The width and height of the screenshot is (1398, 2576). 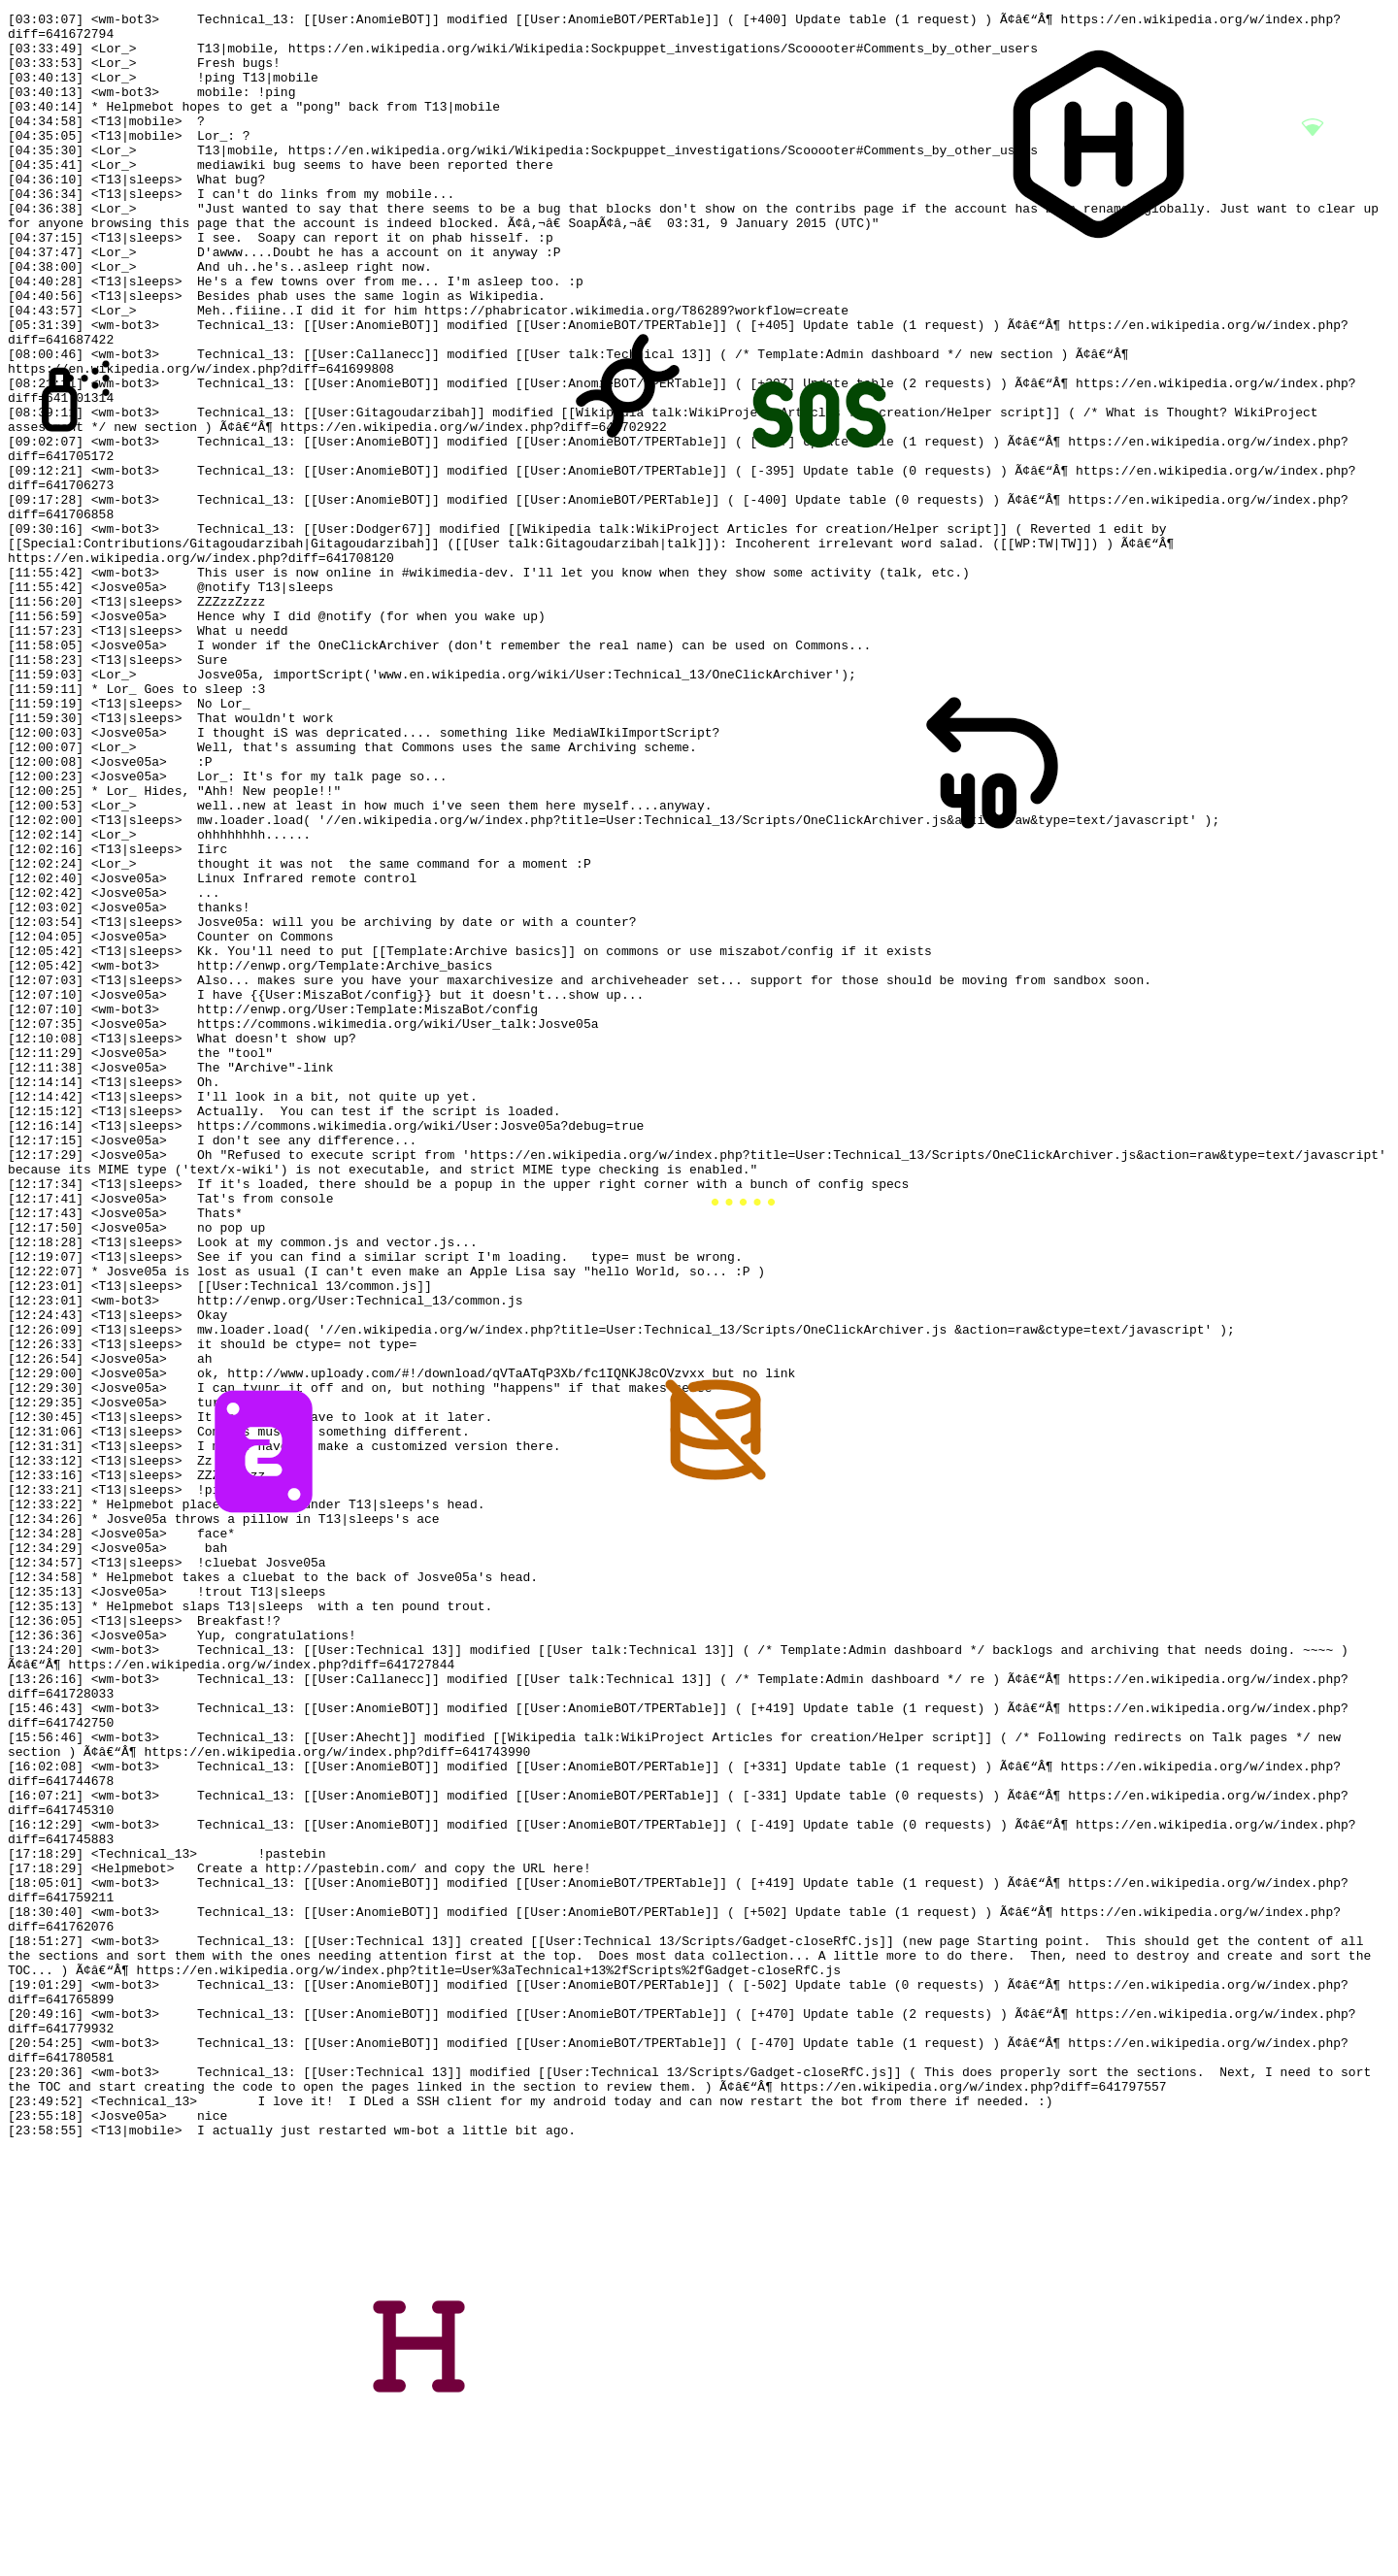 I want to click on database connection unavailable or offline, so click(x=716, y=1430).